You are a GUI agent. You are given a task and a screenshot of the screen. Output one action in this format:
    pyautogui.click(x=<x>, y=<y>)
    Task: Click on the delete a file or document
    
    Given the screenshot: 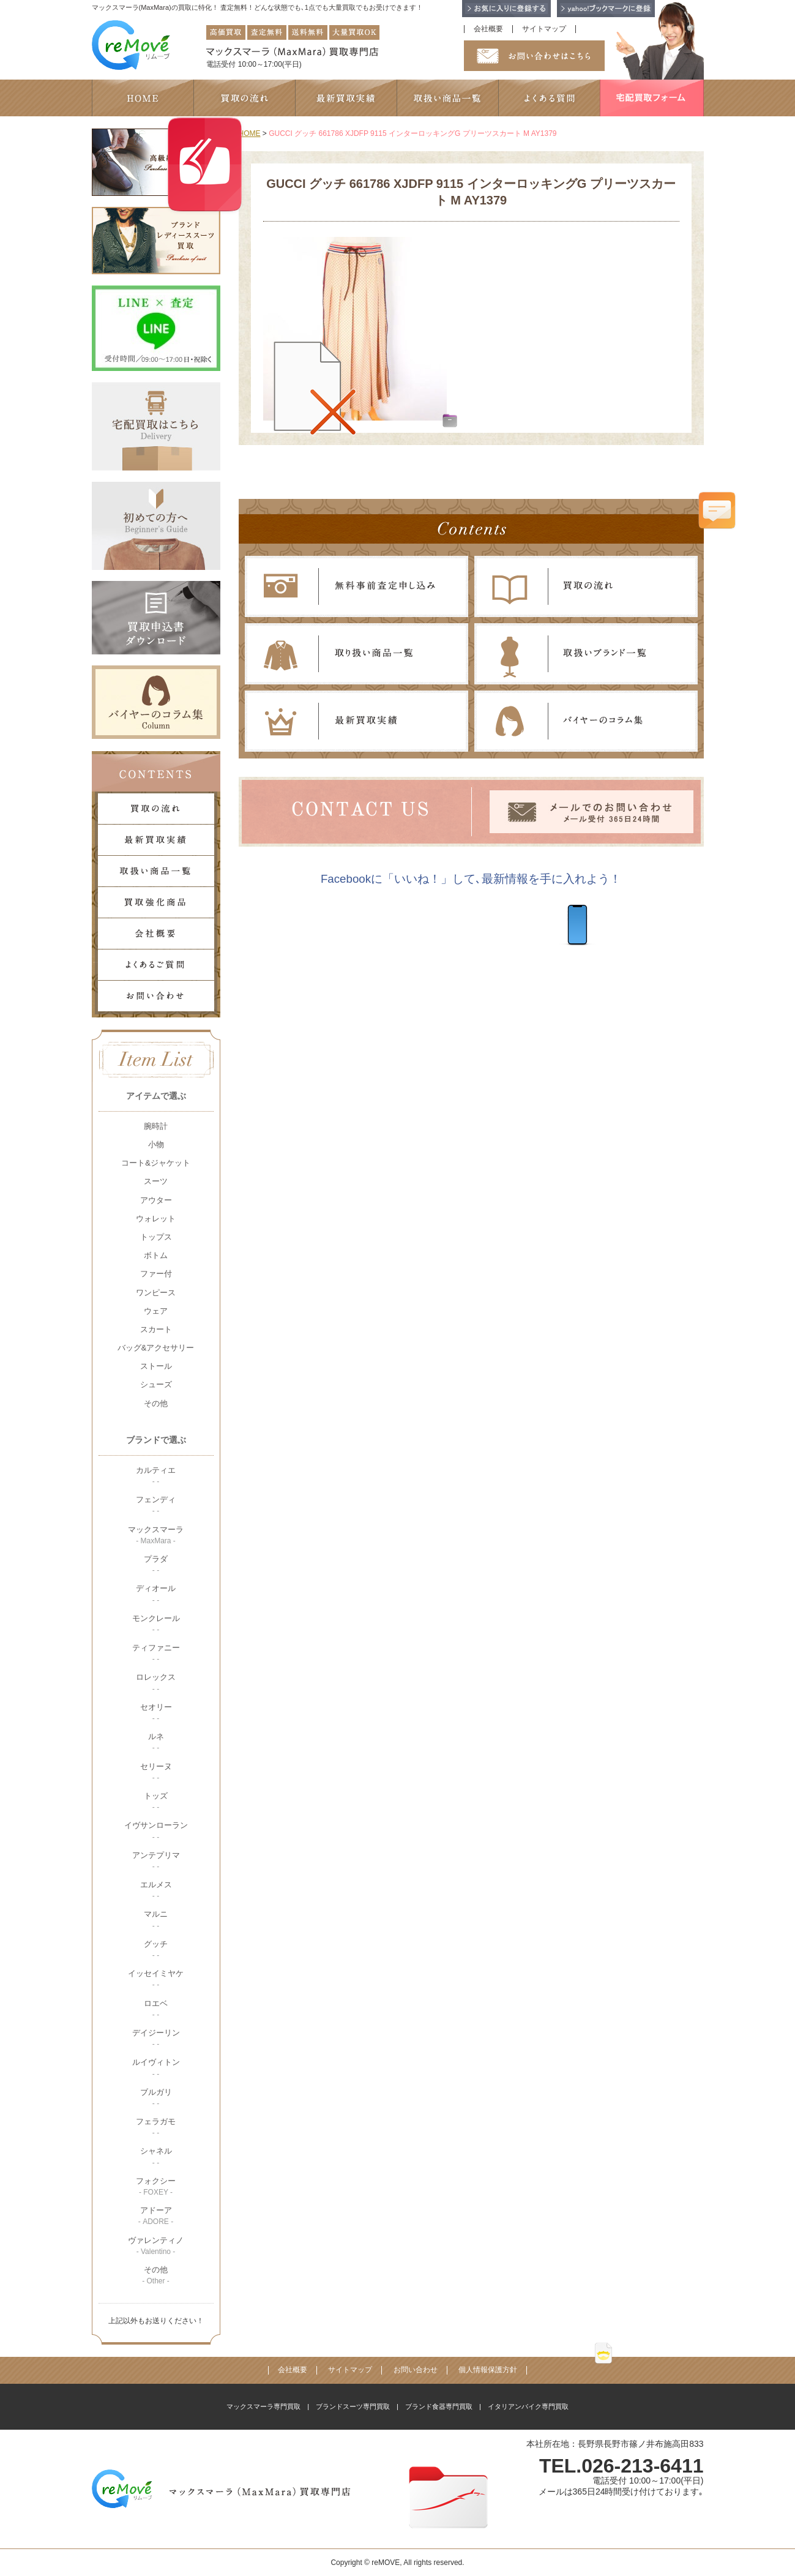 What is the action you would take?
    pyautogui.click(x=307, y=386)
    